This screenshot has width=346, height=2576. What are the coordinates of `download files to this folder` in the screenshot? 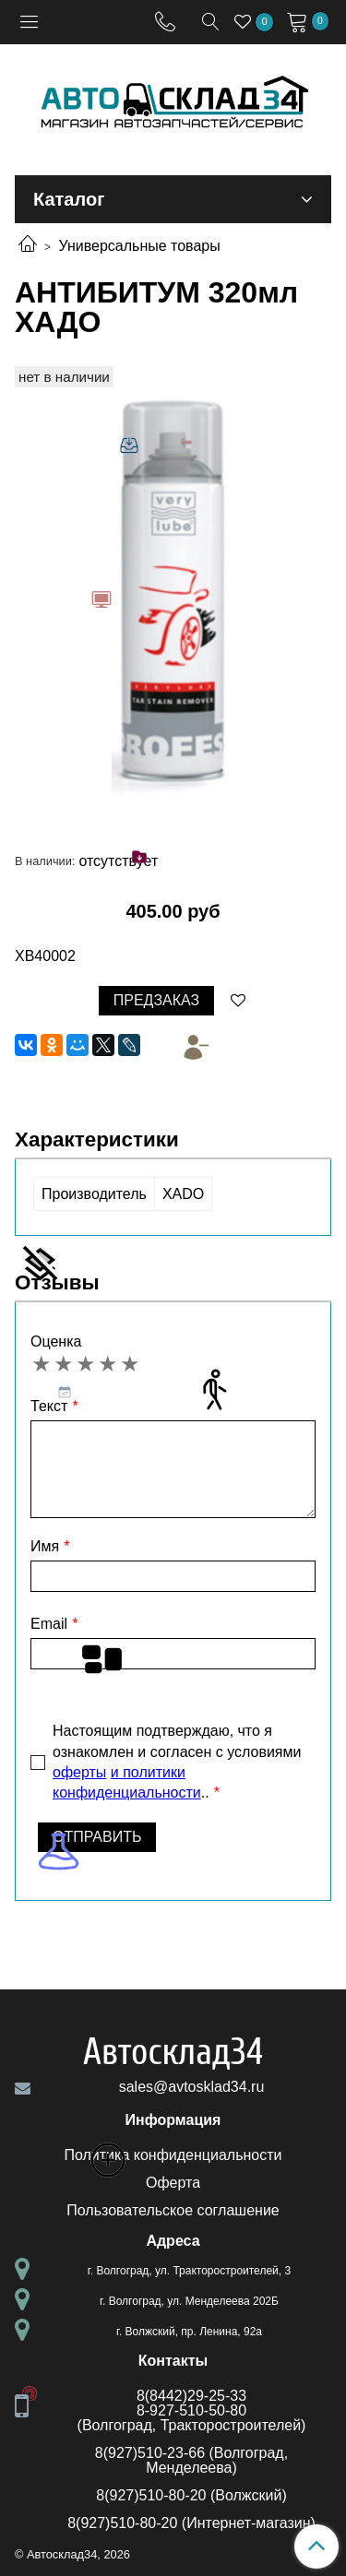 It's located at (139, 857).